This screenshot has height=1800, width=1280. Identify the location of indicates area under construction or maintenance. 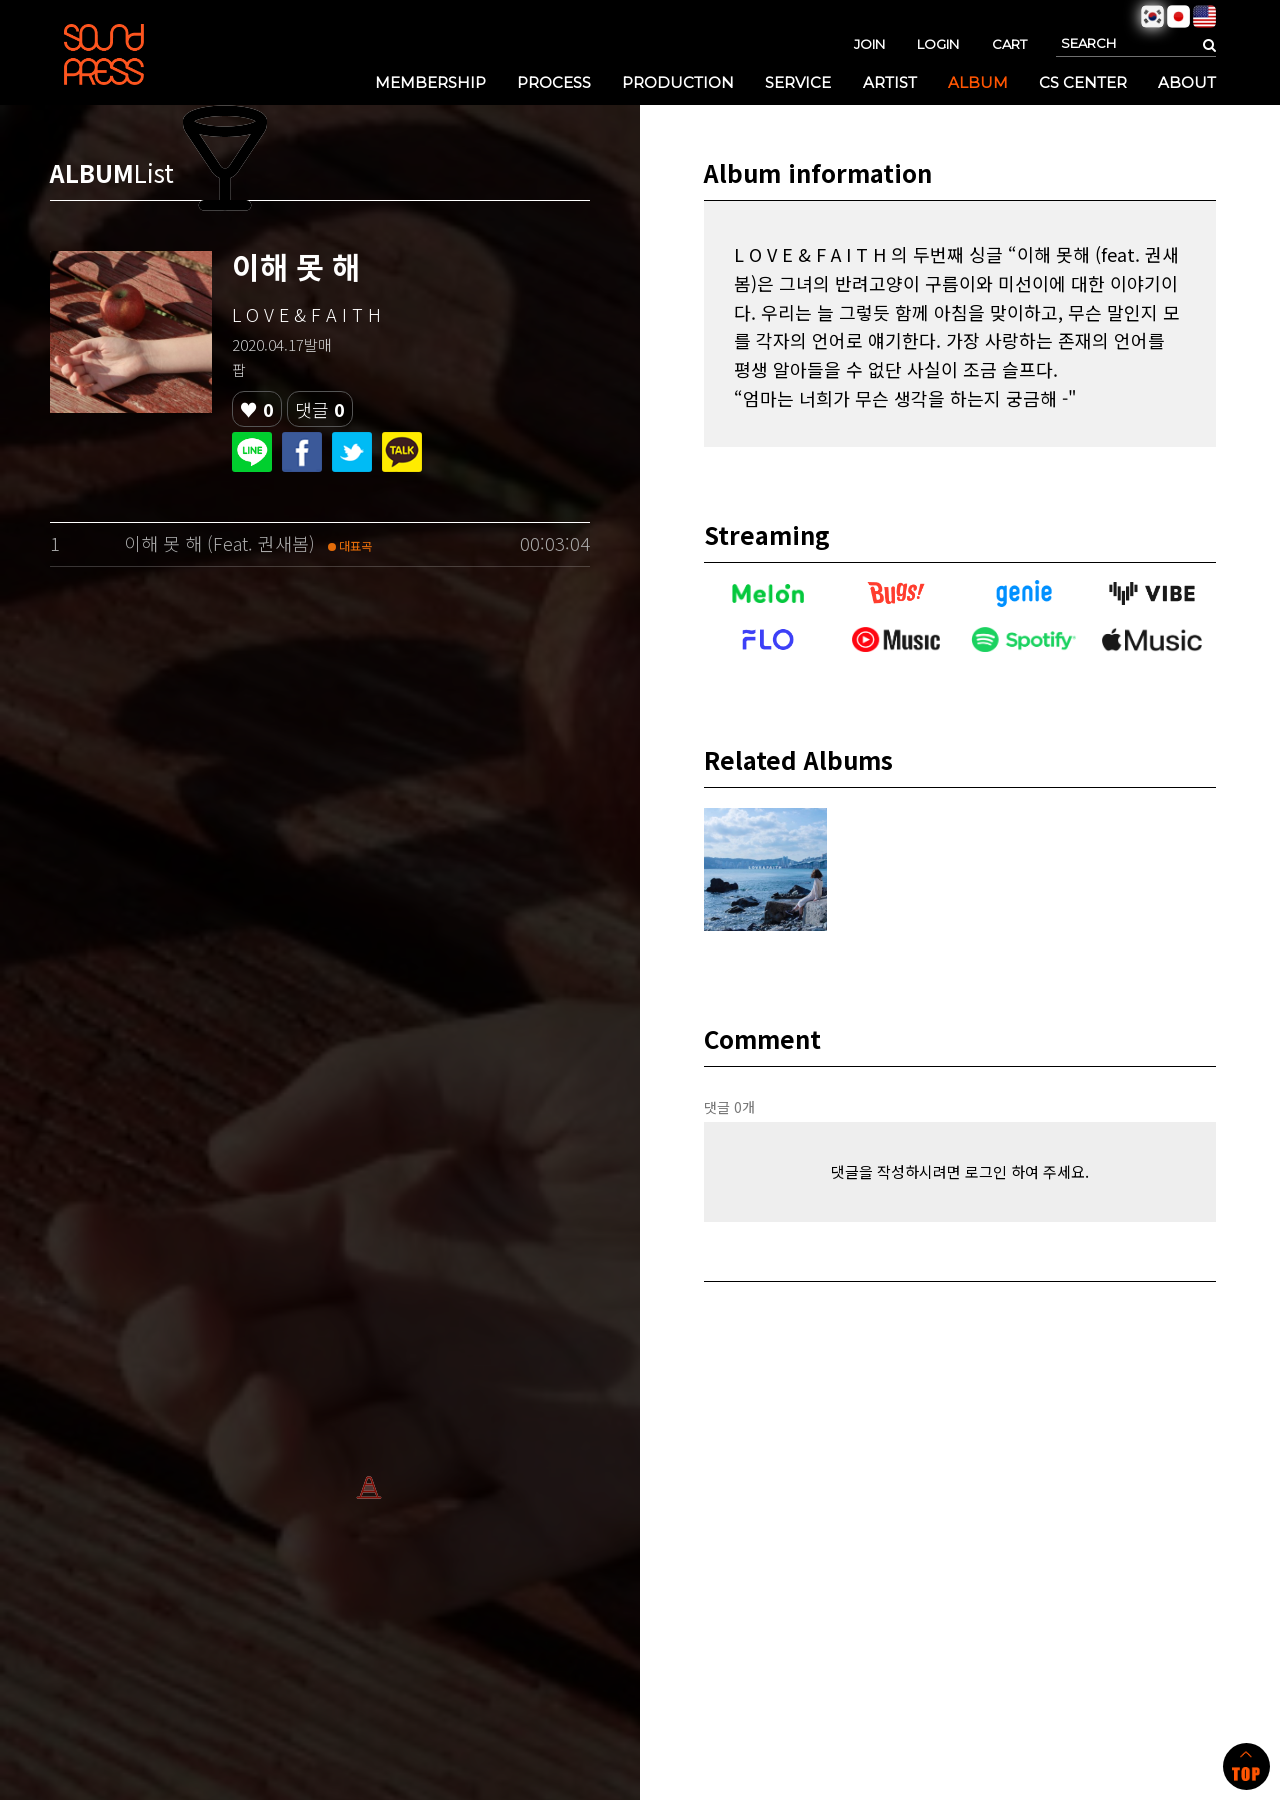
(369, 1488).